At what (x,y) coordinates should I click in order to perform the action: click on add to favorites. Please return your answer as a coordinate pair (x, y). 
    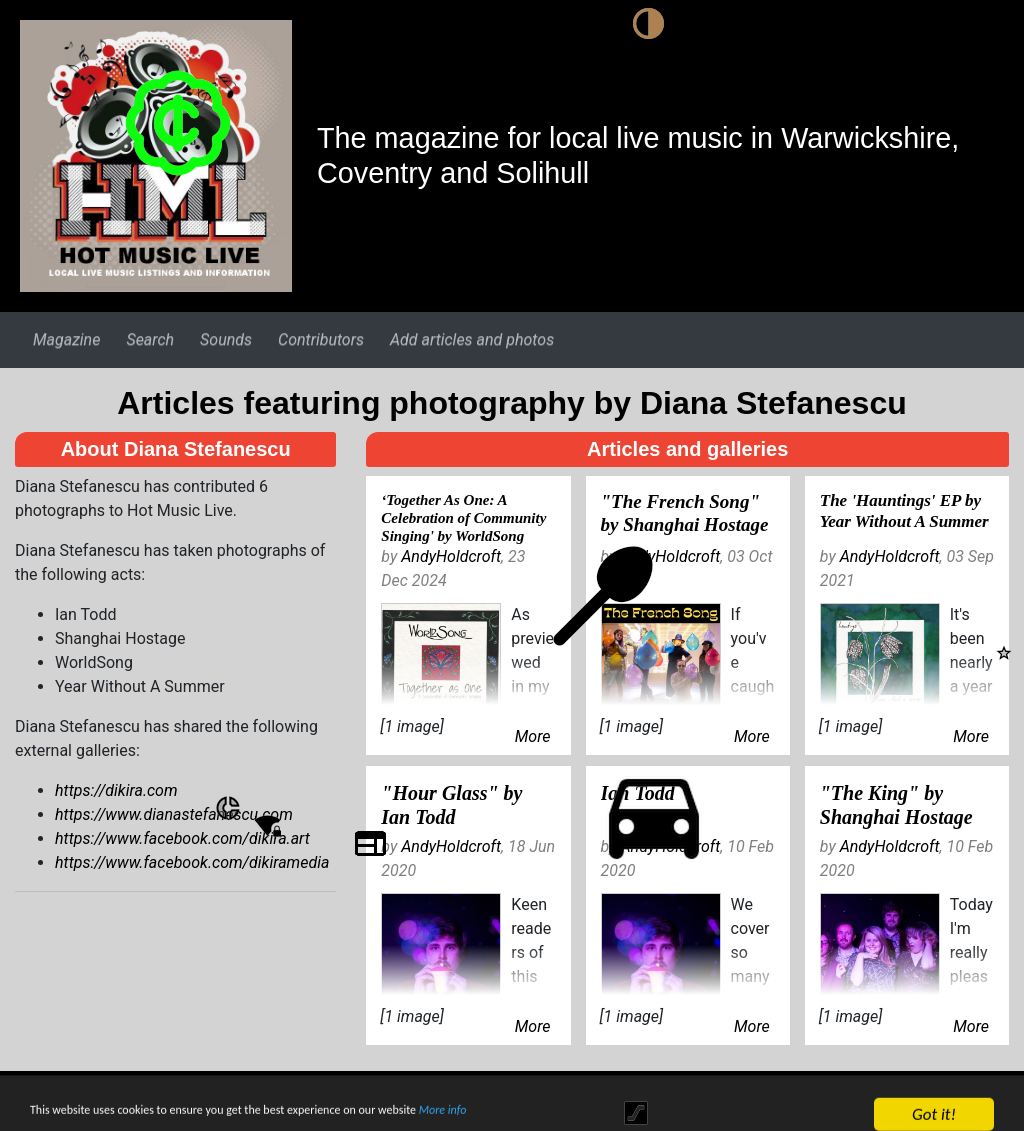
    Looking at the image, I should click on (1004, 653).